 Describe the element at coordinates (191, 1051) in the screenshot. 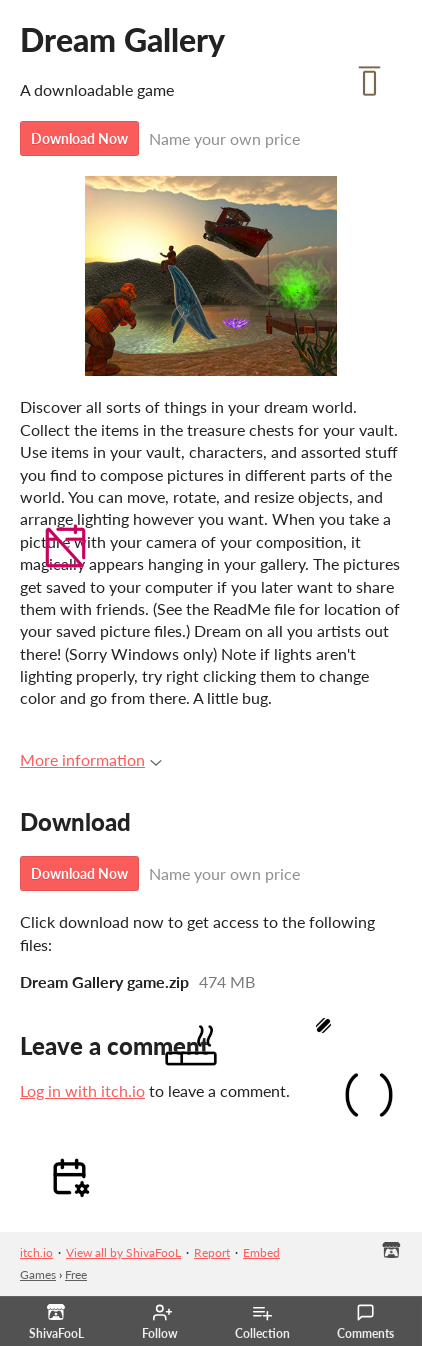

I see `indicates a designated smoking area` at that location.